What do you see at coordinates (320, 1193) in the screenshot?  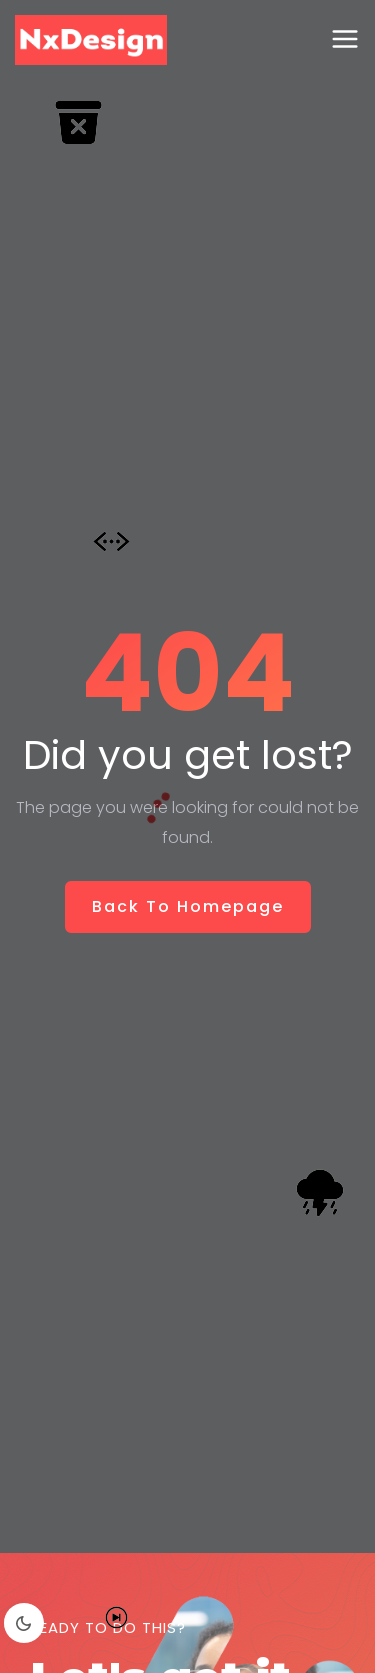 I see `indicates thunderstorm weather conditions` at bounding box center [320, 1193].